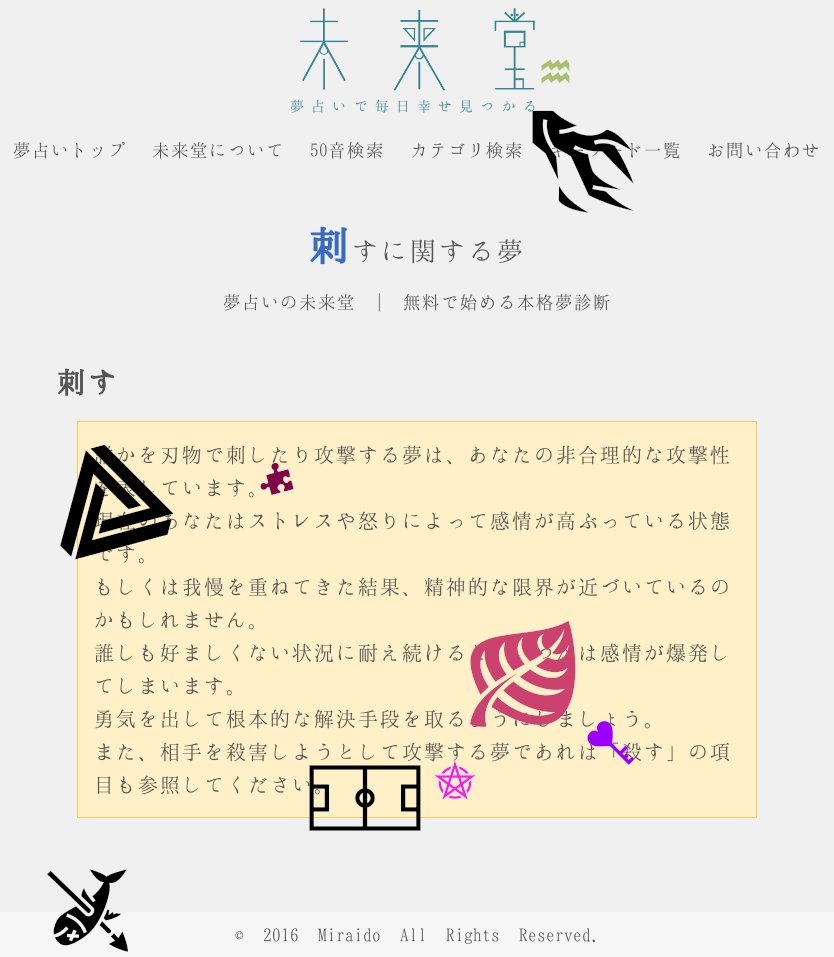  I want to click on spearfishing activity or game mode, so click(87, 910).